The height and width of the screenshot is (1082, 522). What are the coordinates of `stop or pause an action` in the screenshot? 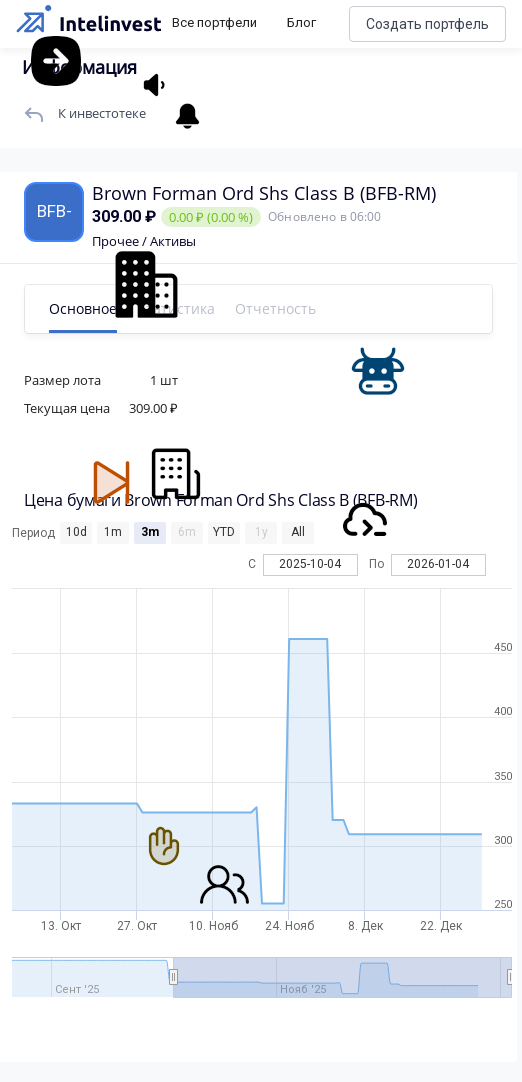 It's located at (164, 846).